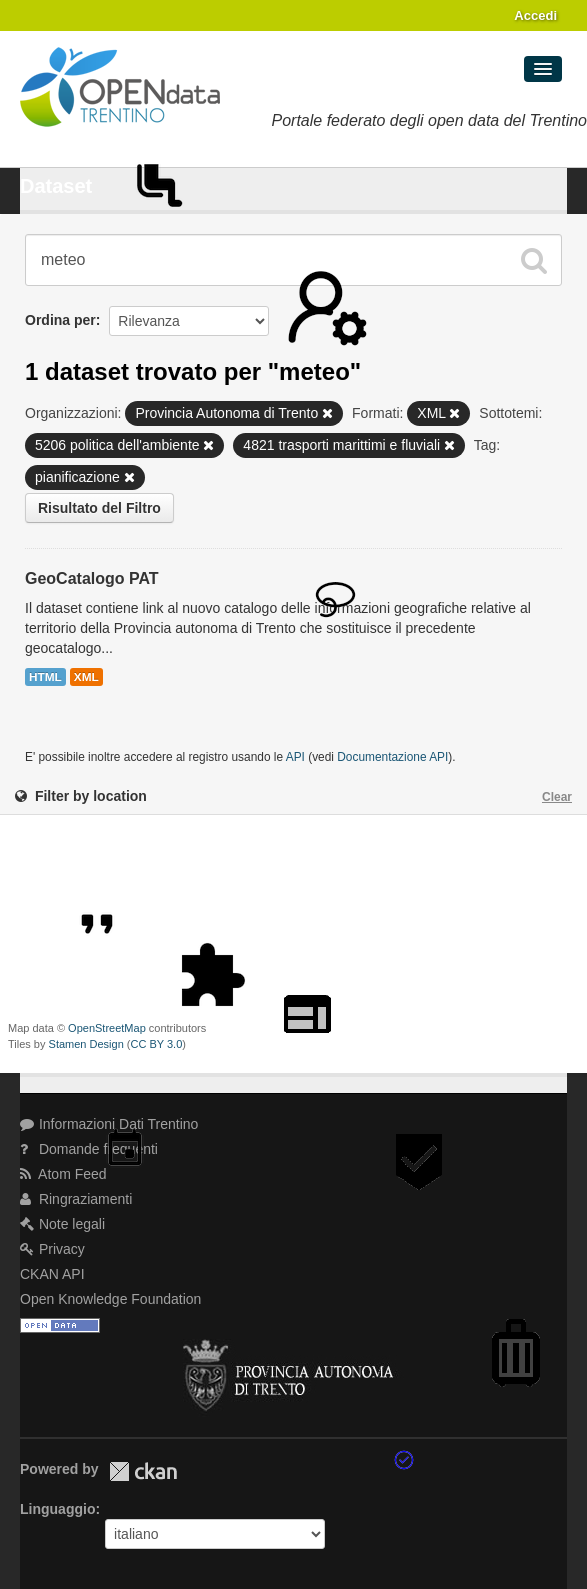  Describe the element at coordinates (158, 185) in the screenshot. I see `standard legroom seat option` at that location.